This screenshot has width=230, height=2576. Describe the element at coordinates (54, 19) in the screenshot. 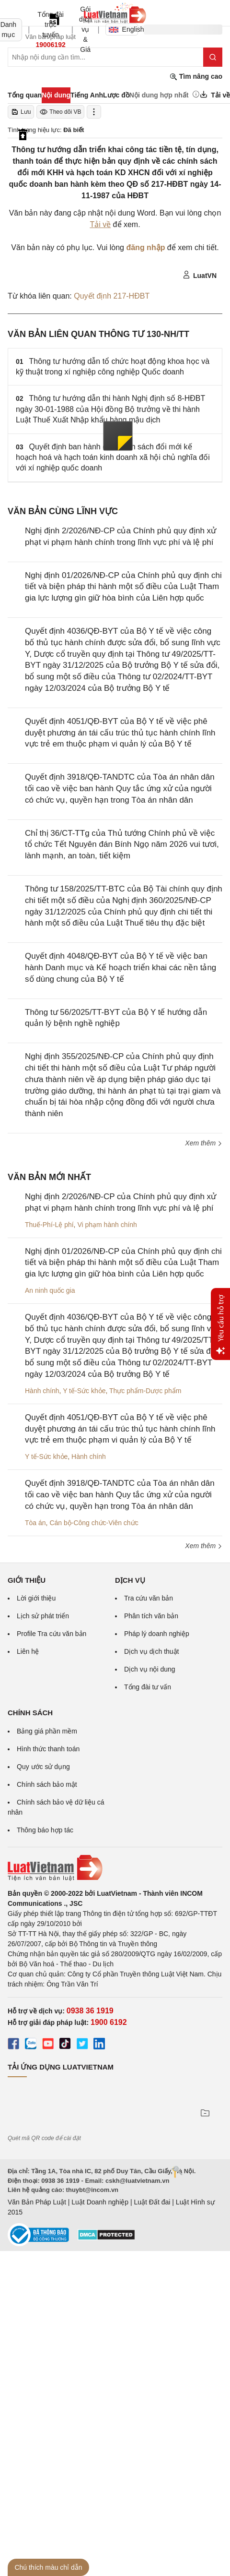

I see `a Rust source code file` at that location.